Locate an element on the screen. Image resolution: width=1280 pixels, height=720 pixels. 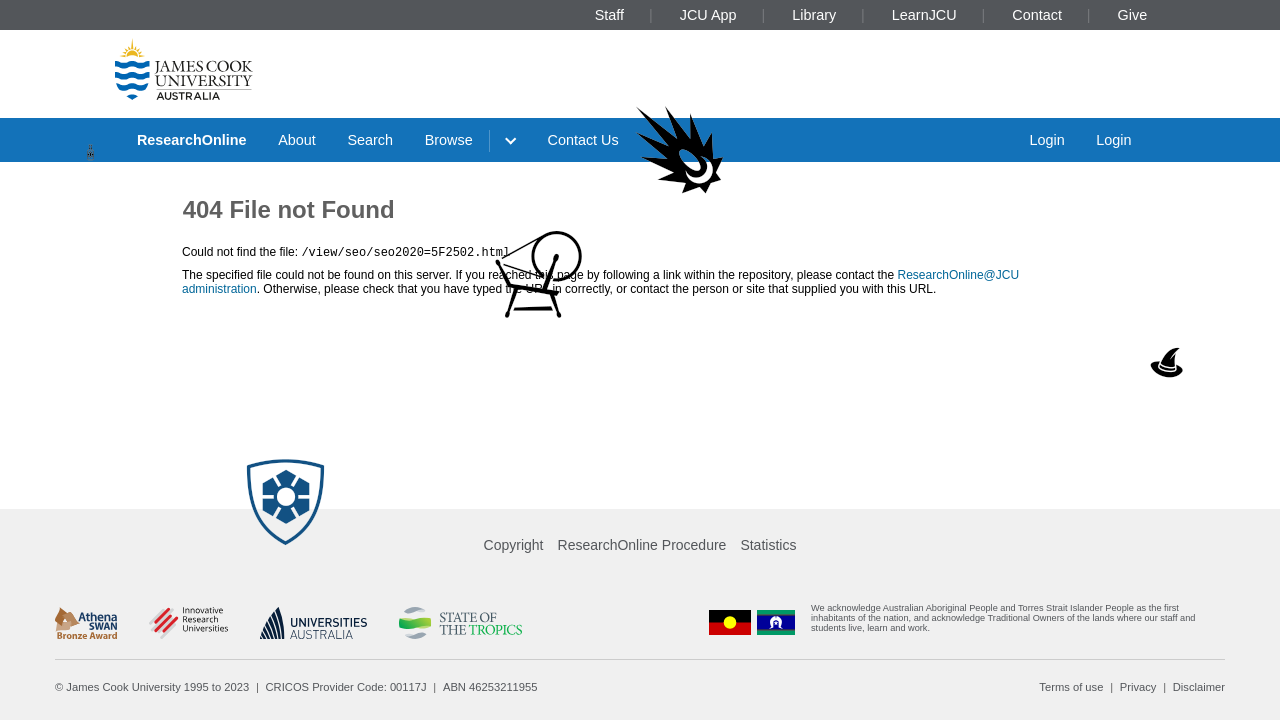
browse beer or beverage options is located at coordinates (90, 152).